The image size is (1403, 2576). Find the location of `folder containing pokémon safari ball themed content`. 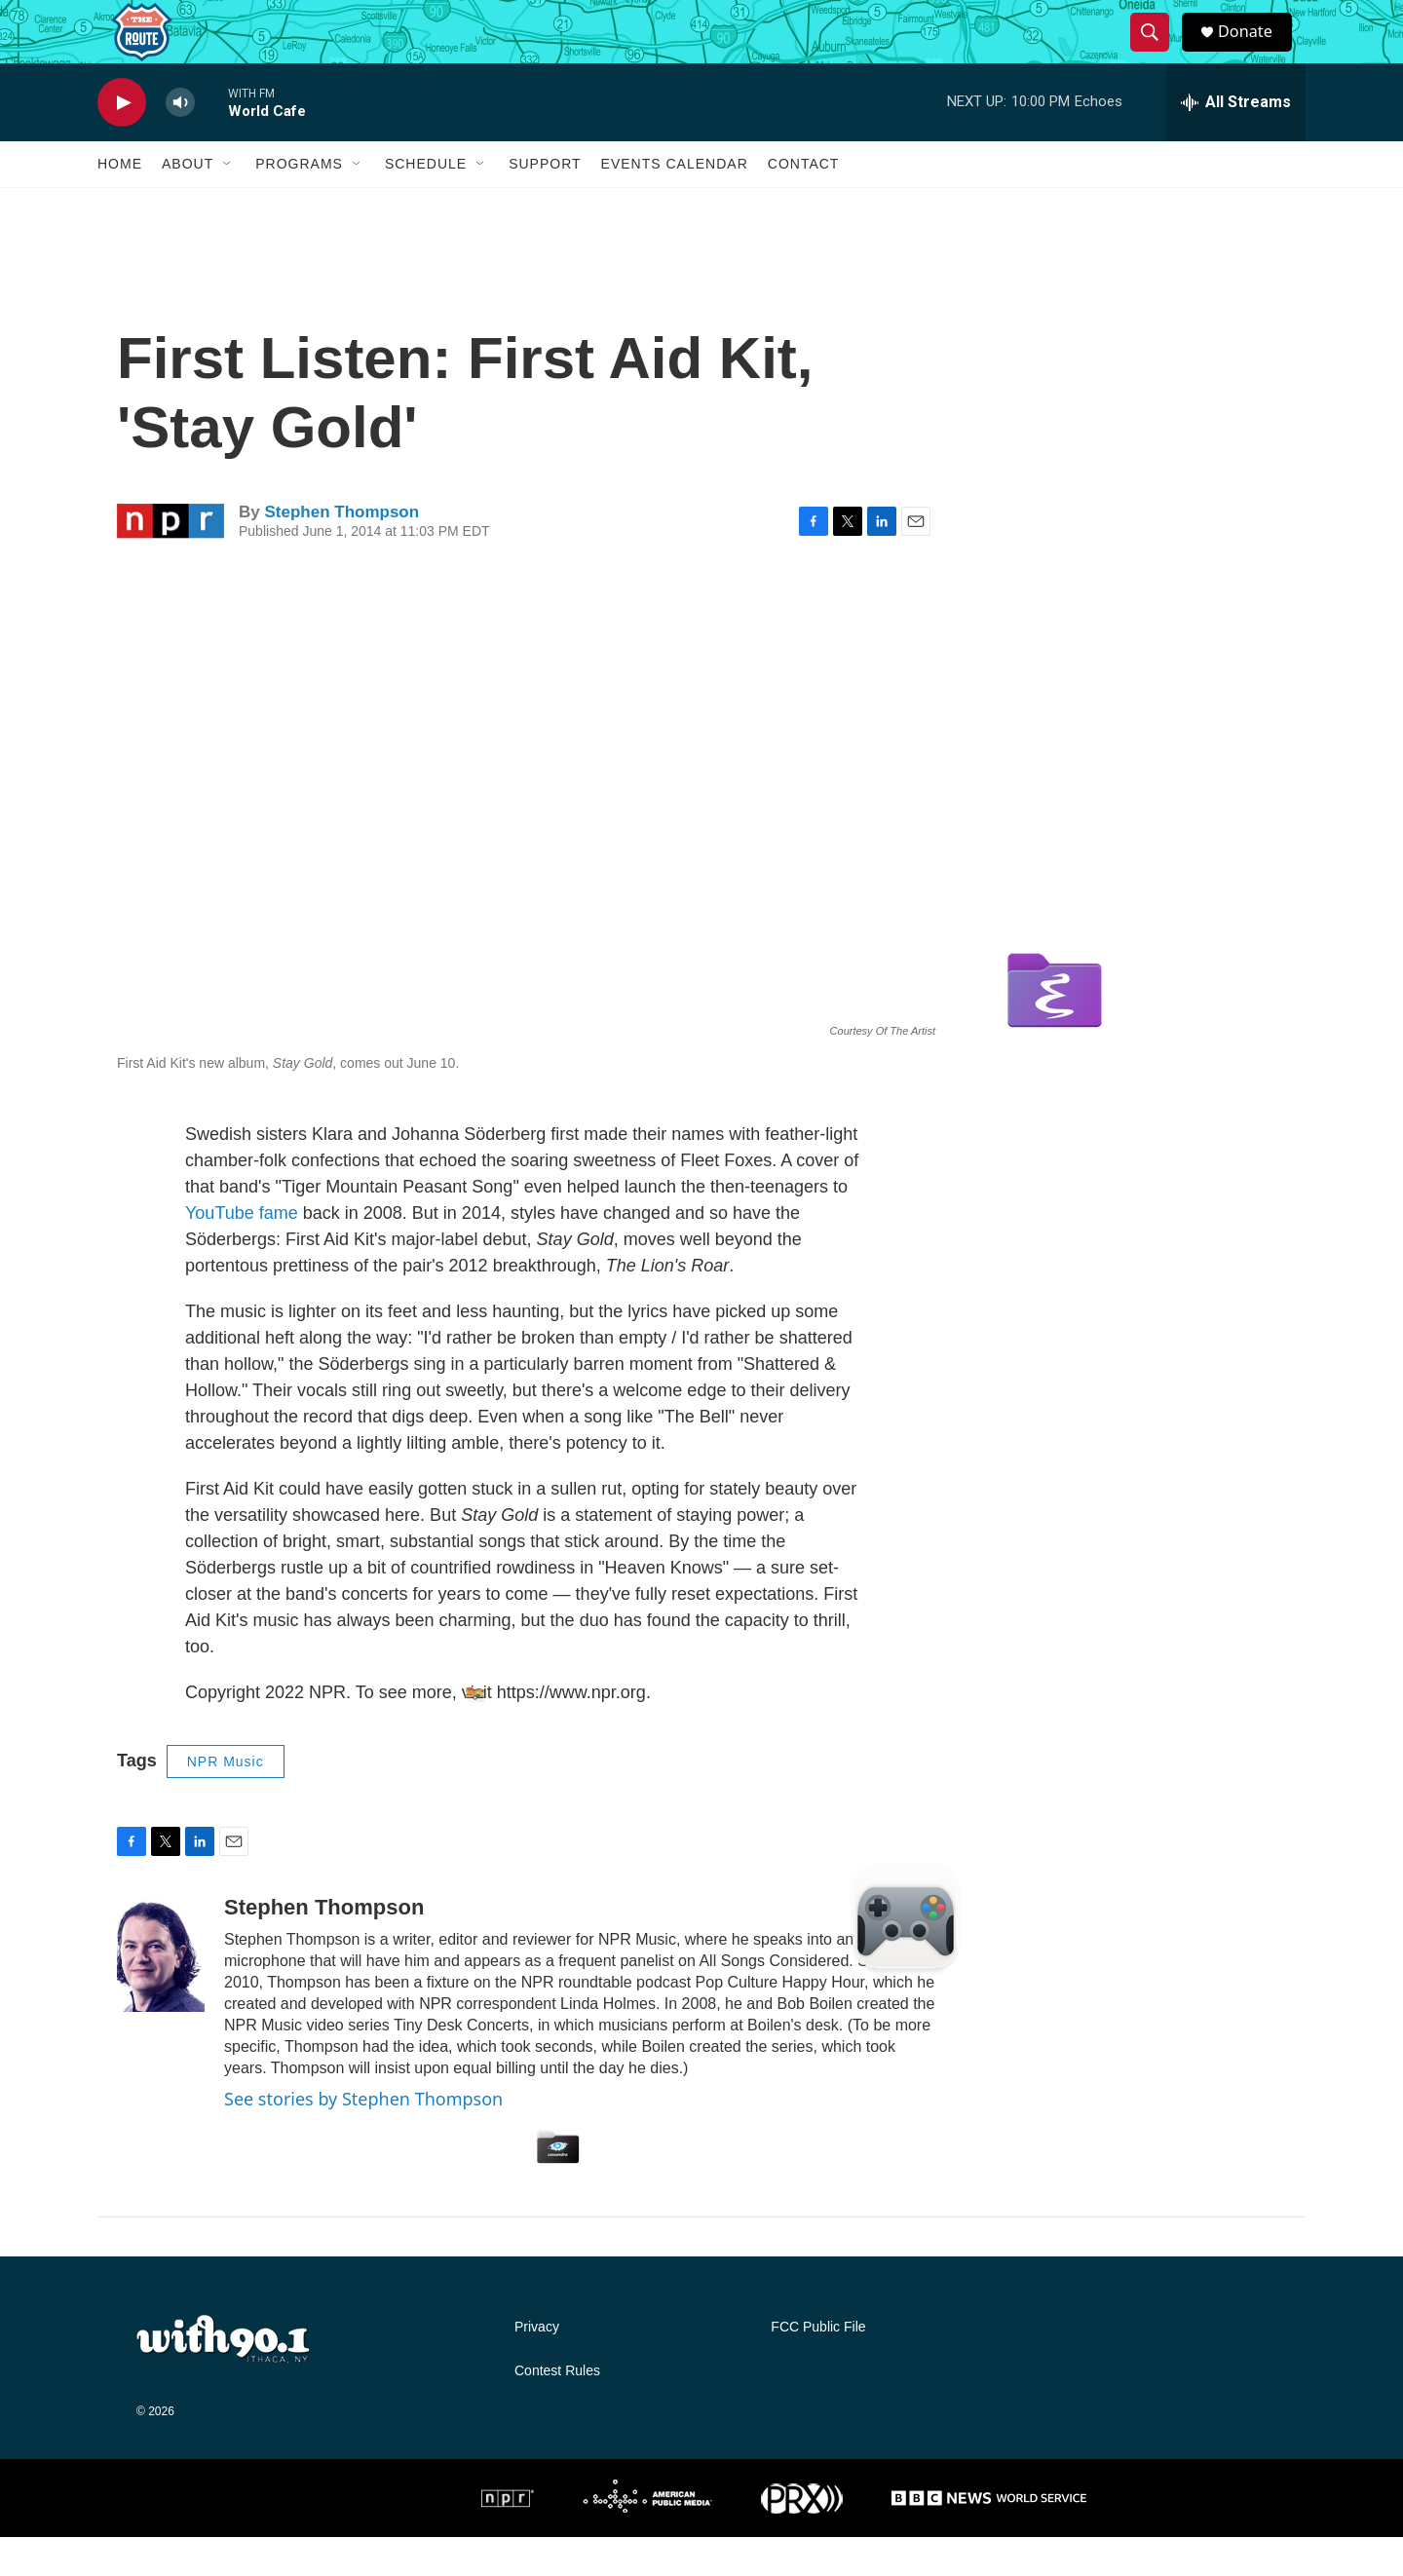

folder containing pokémon safari ball themed content is located at coordinates (474, 1694).